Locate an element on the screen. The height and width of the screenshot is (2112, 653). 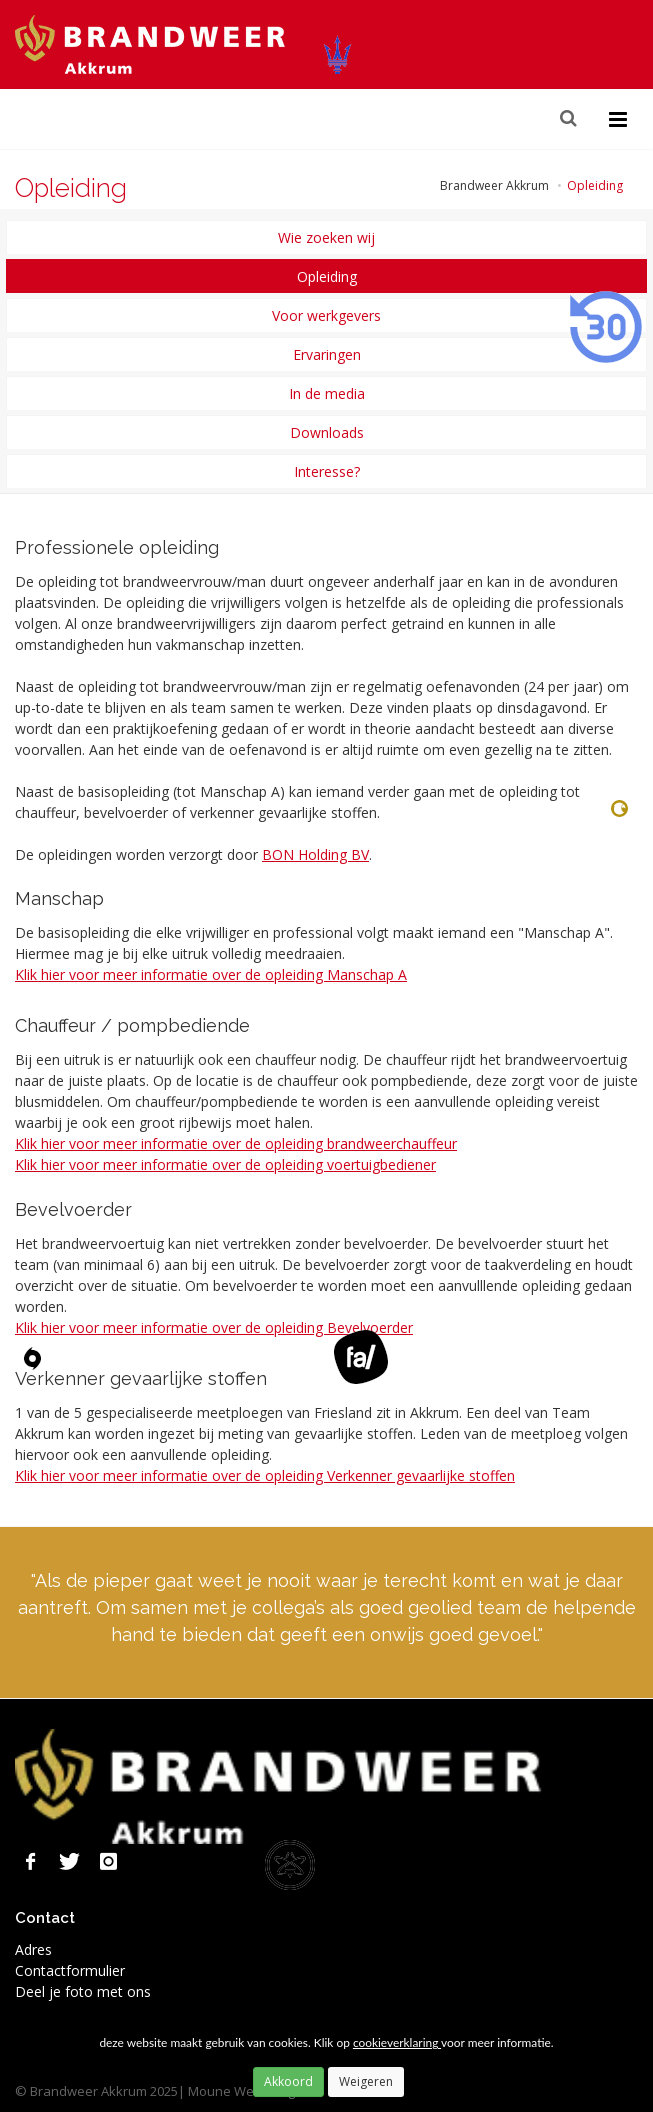
open fathom analytics dashboard is located at coordinates (361, 1357).